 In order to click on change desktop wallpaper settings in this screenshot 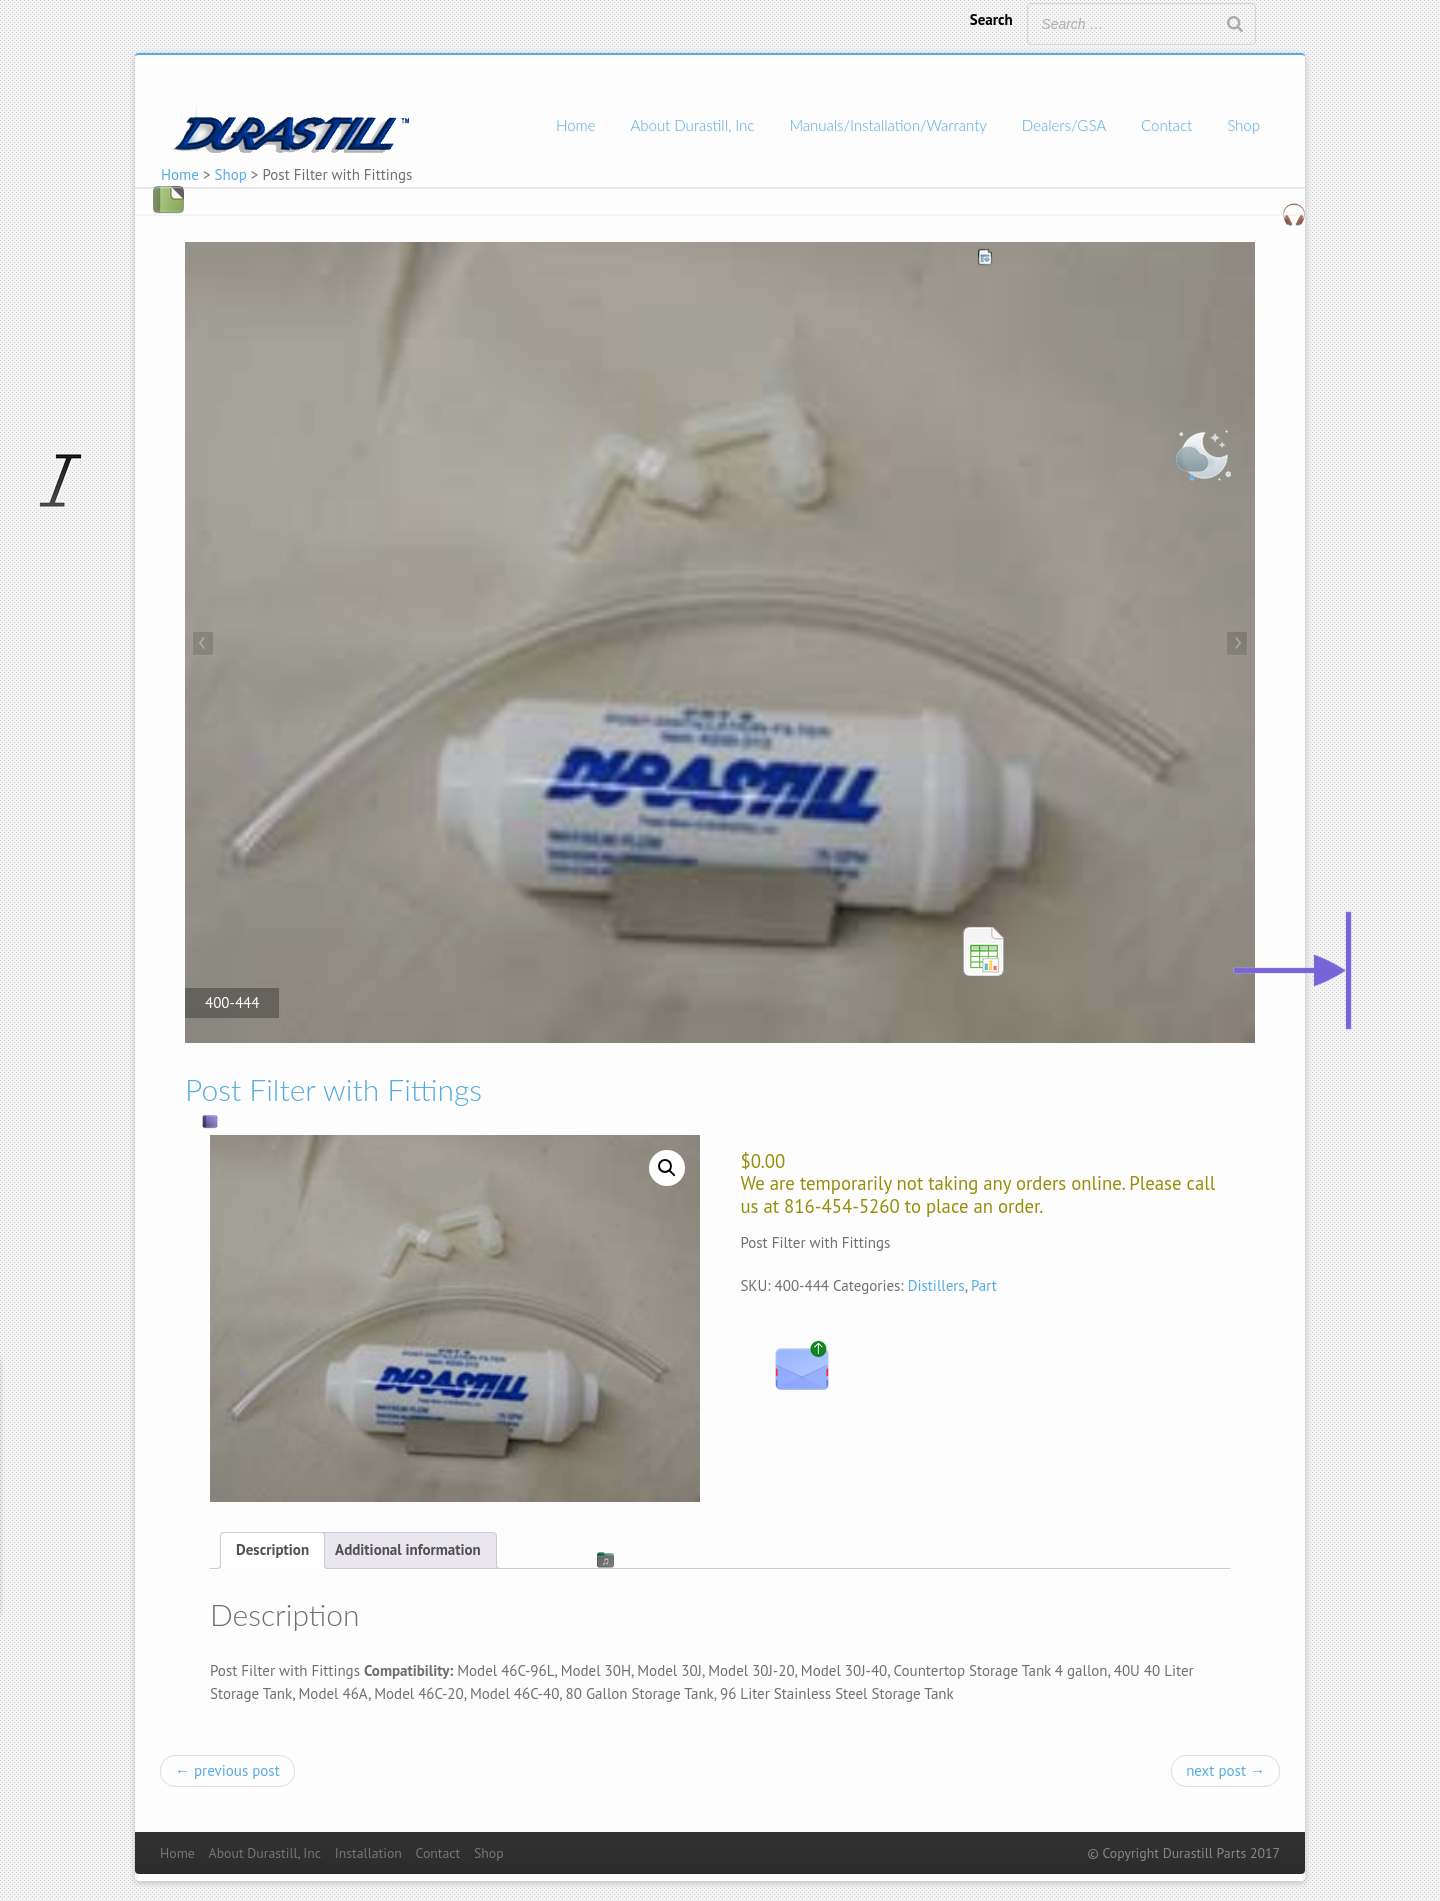, I will do `click(168, 199)`.